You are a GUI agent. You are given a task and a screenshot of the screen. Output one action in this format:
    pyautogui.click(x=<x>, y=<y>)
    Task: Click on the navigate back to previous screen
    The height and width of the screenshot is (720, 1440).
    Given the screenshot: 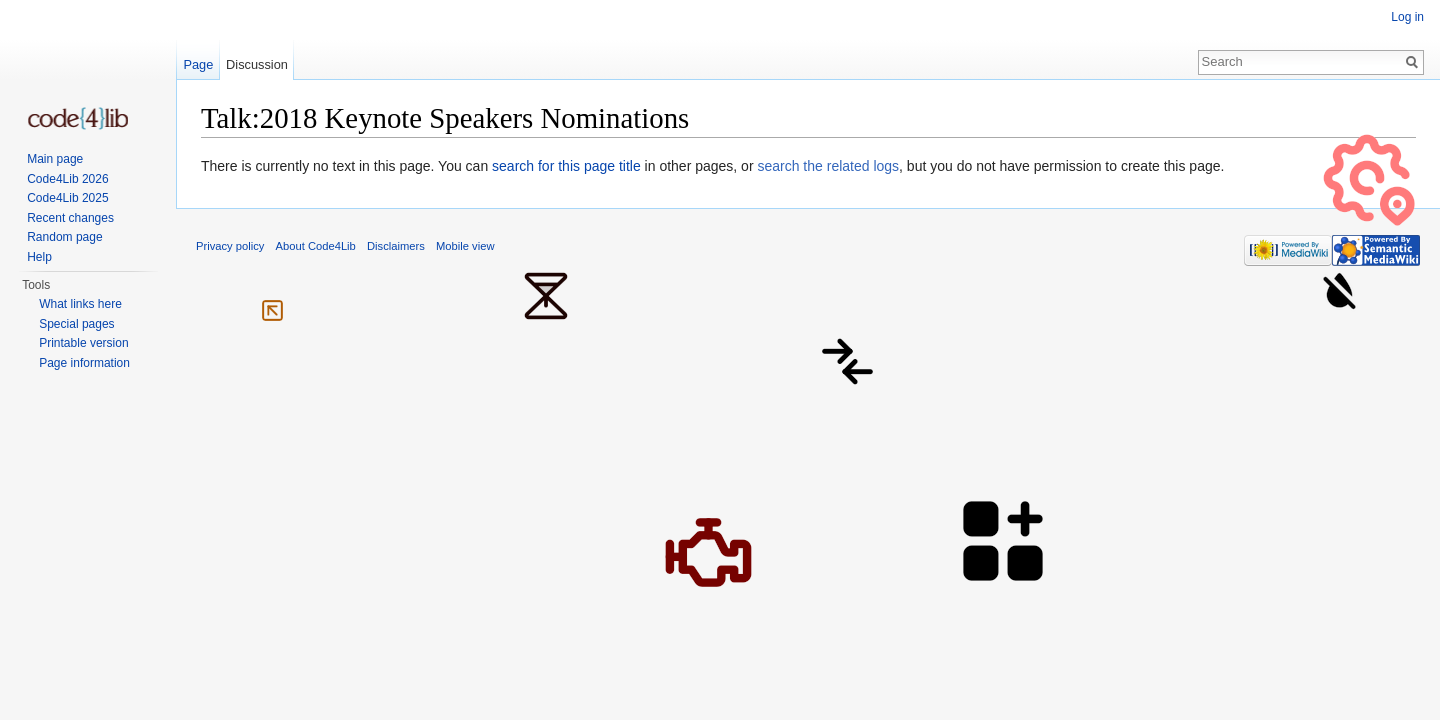 What is the action you would take?
    pyautogui.click(x=272, y=310)
    